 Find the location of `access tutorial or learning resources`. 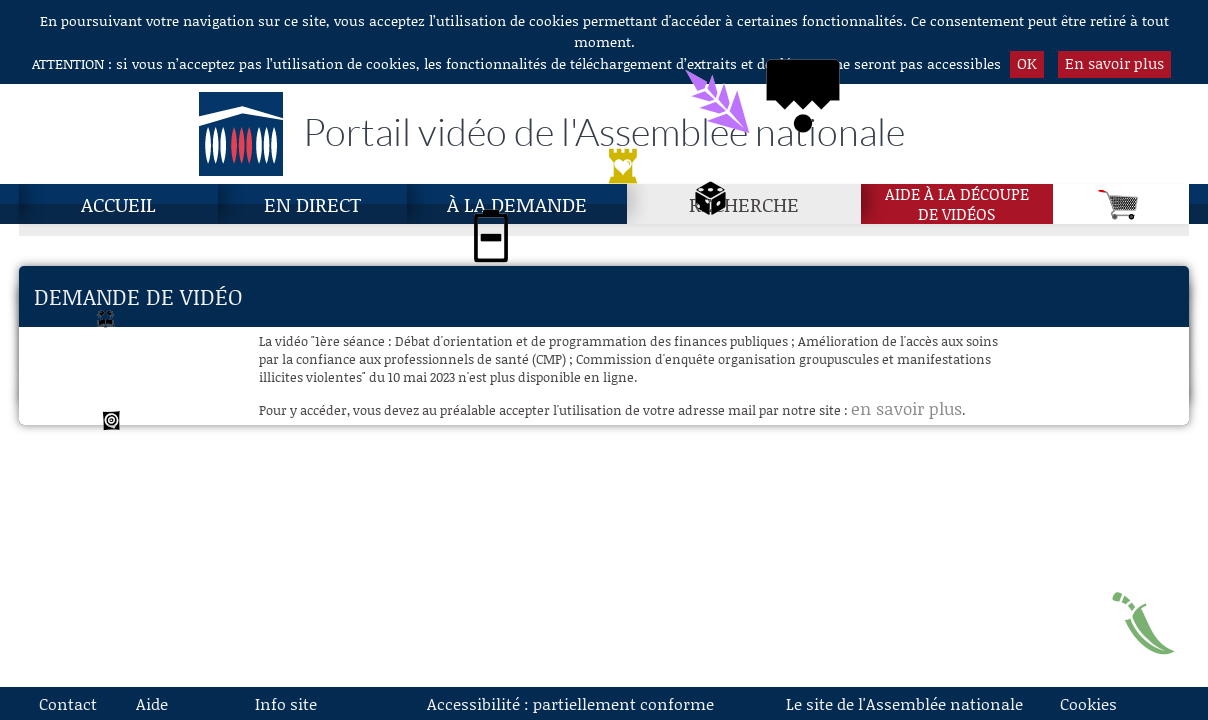

access tutorial or learning resources is located at coordinates (105, 319).